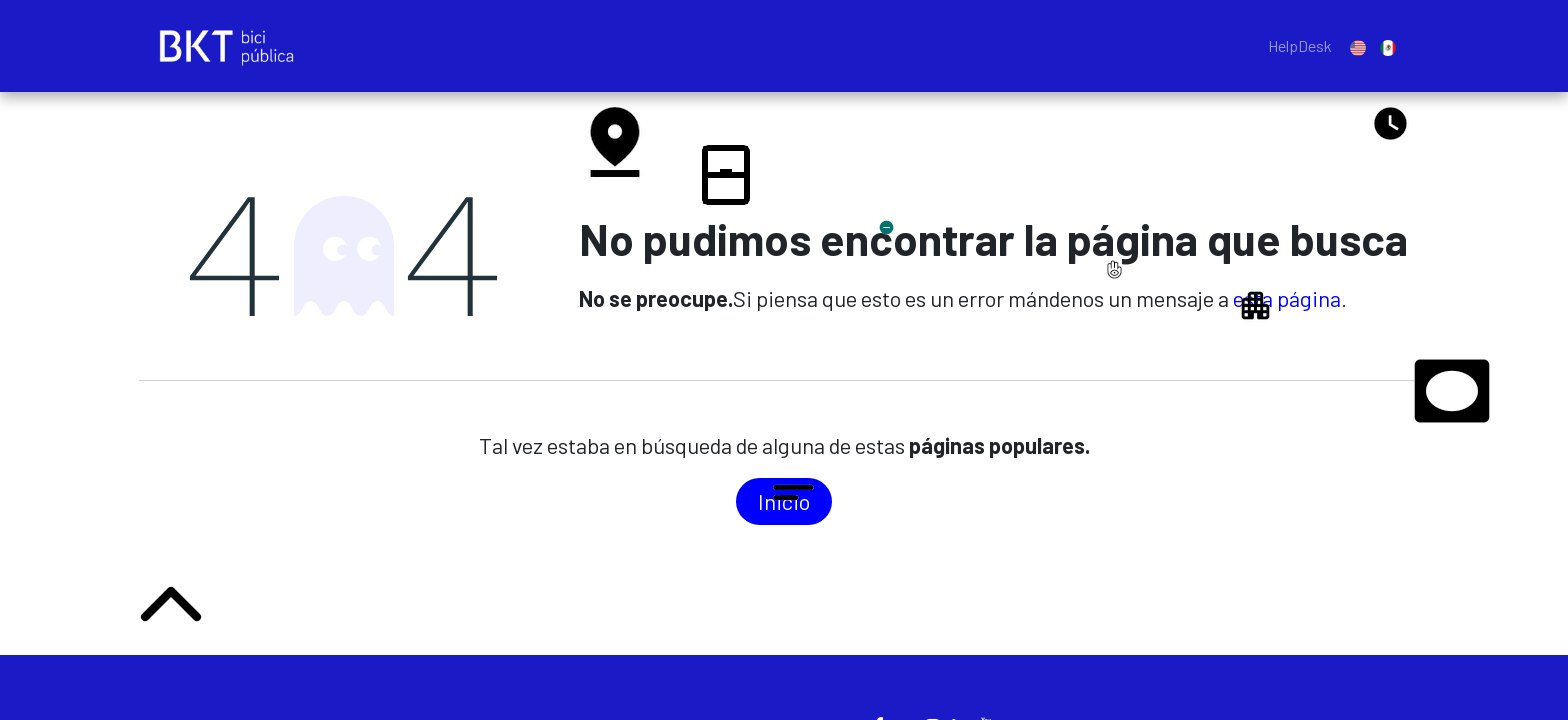  What do you see at coordinates (1255, 305) in the screenshot?
I see `view apartment listings` at bounding box center [1255, 305].